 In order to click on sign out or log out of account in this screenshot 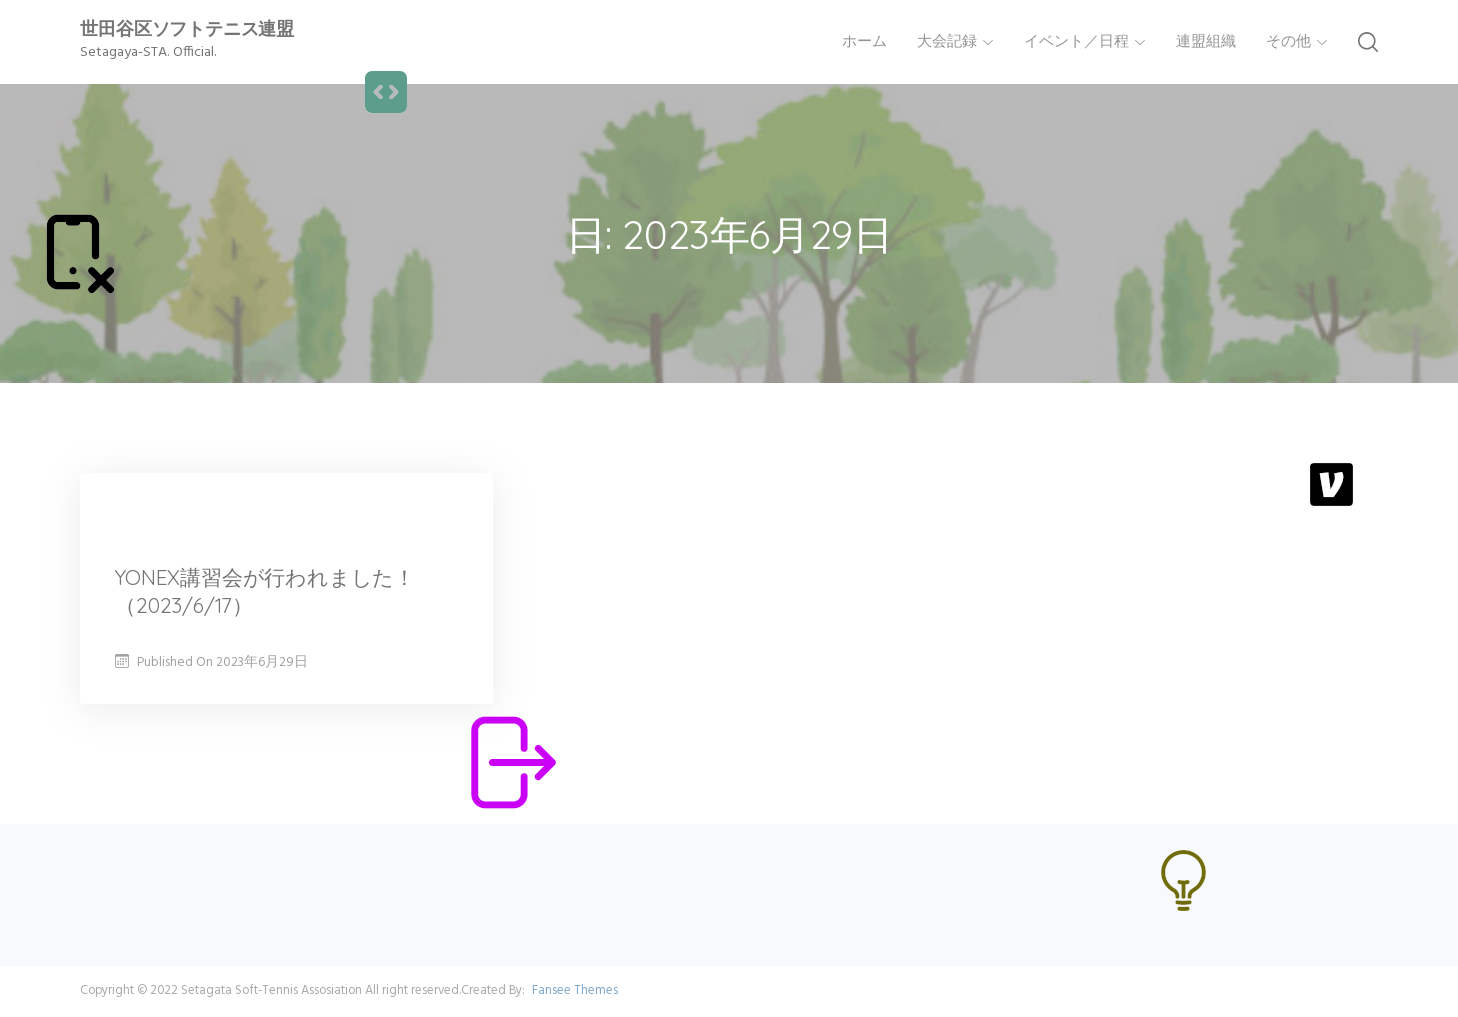, I will do `click(506, 762)`.